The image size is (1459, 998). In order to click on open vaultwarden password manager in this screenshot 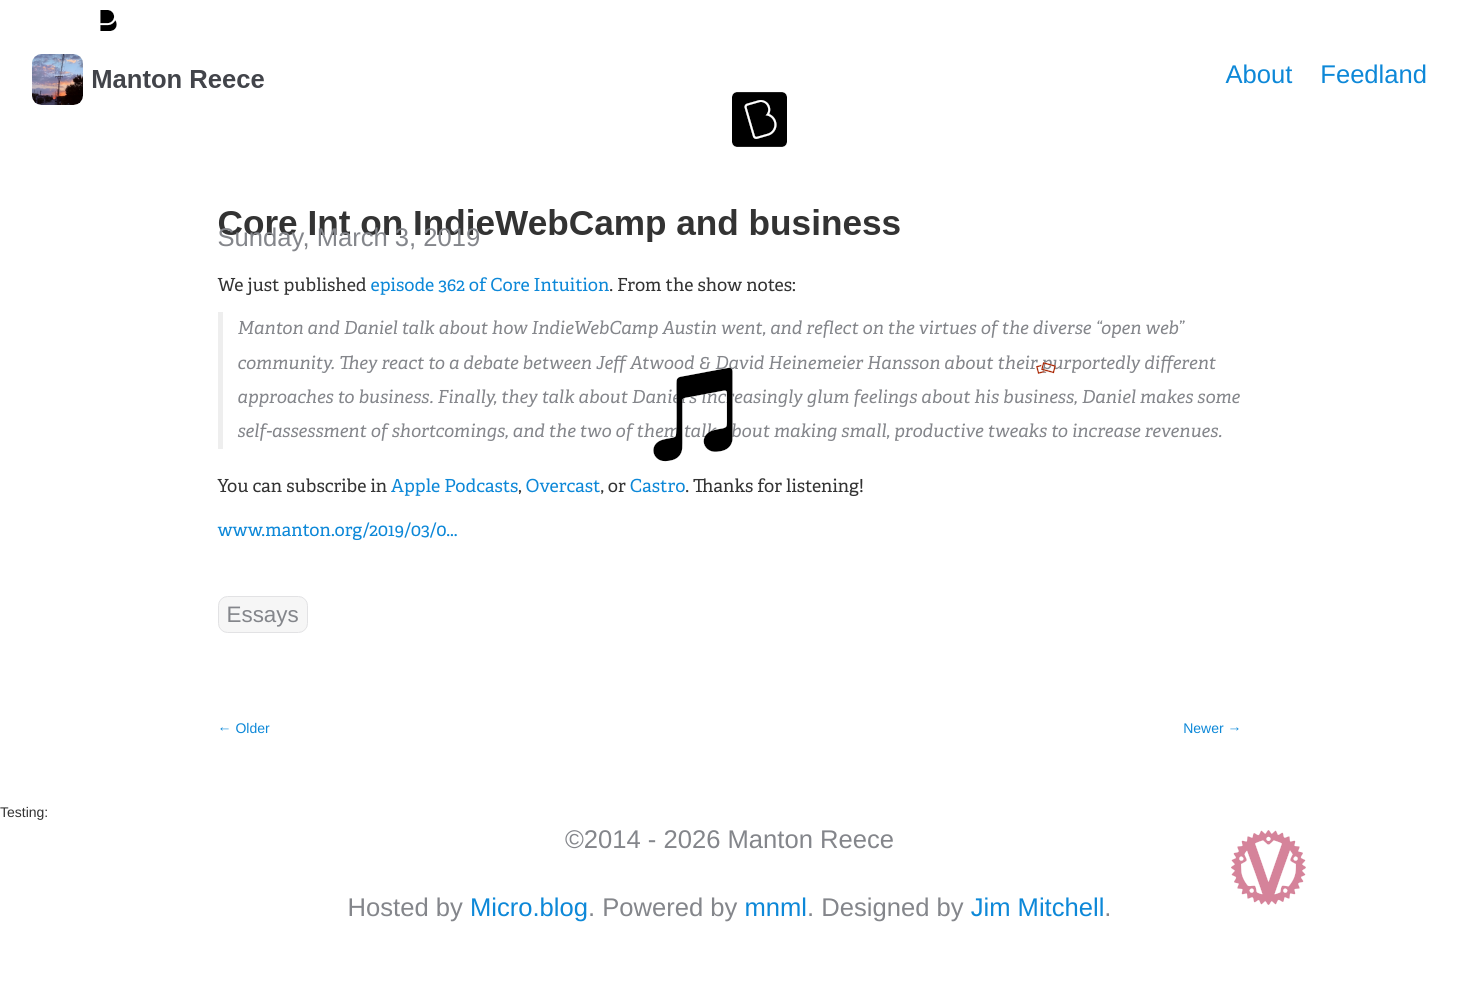, I will do `click(1268, 867)`.